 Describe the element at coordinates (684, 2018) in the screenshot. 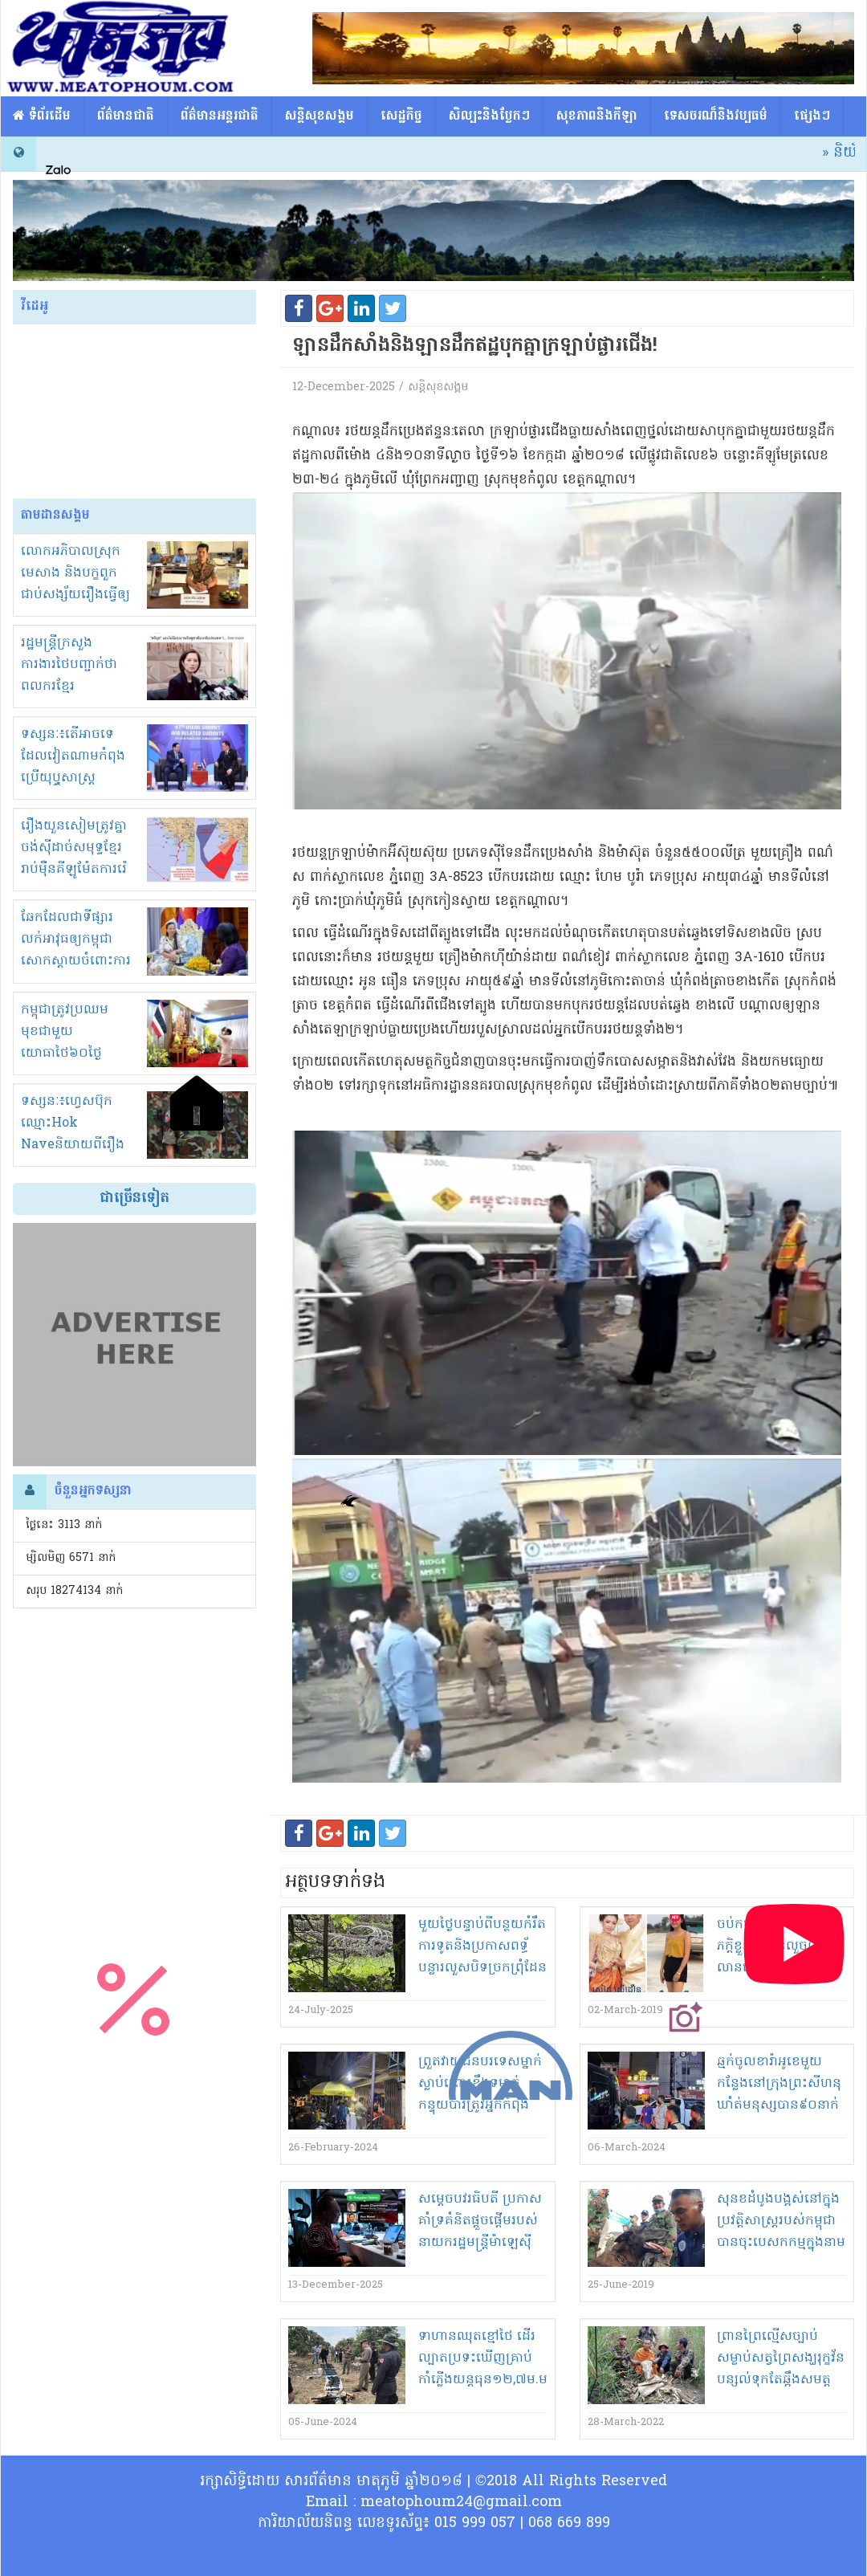

I see `activate AI-powered camera features` at that location.